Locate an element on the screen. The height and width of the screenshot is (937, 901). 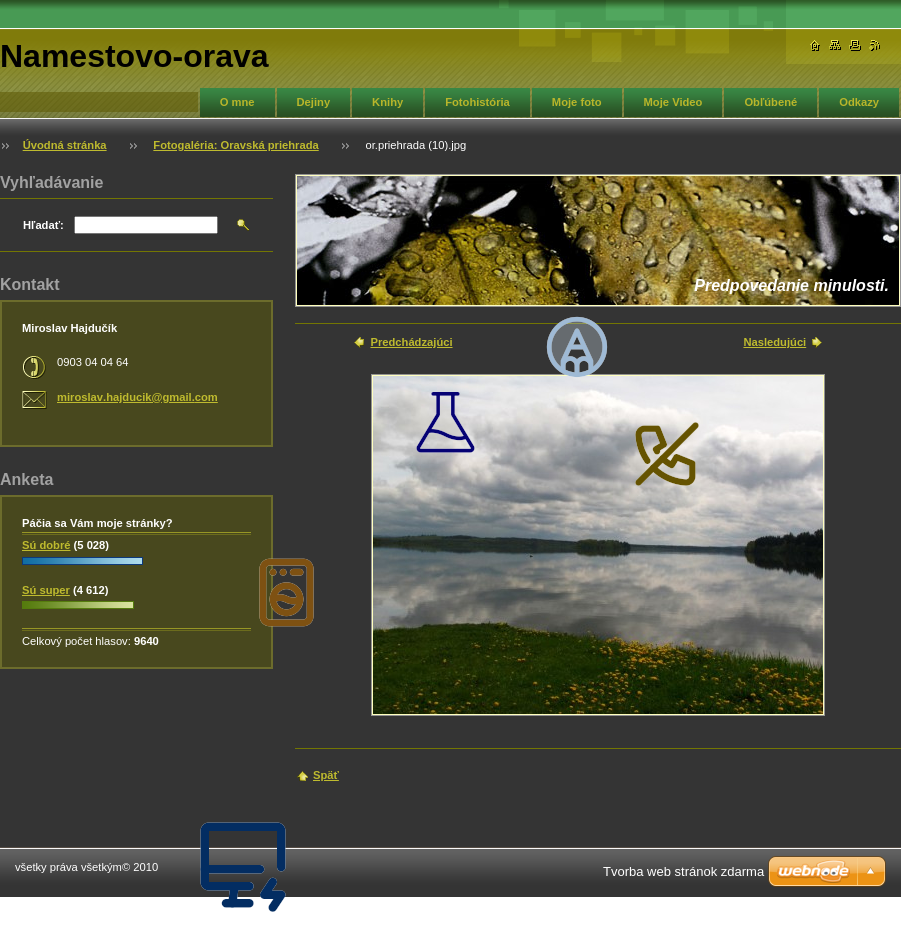
power settings for desktop computer is located at coordinates (243, 865).